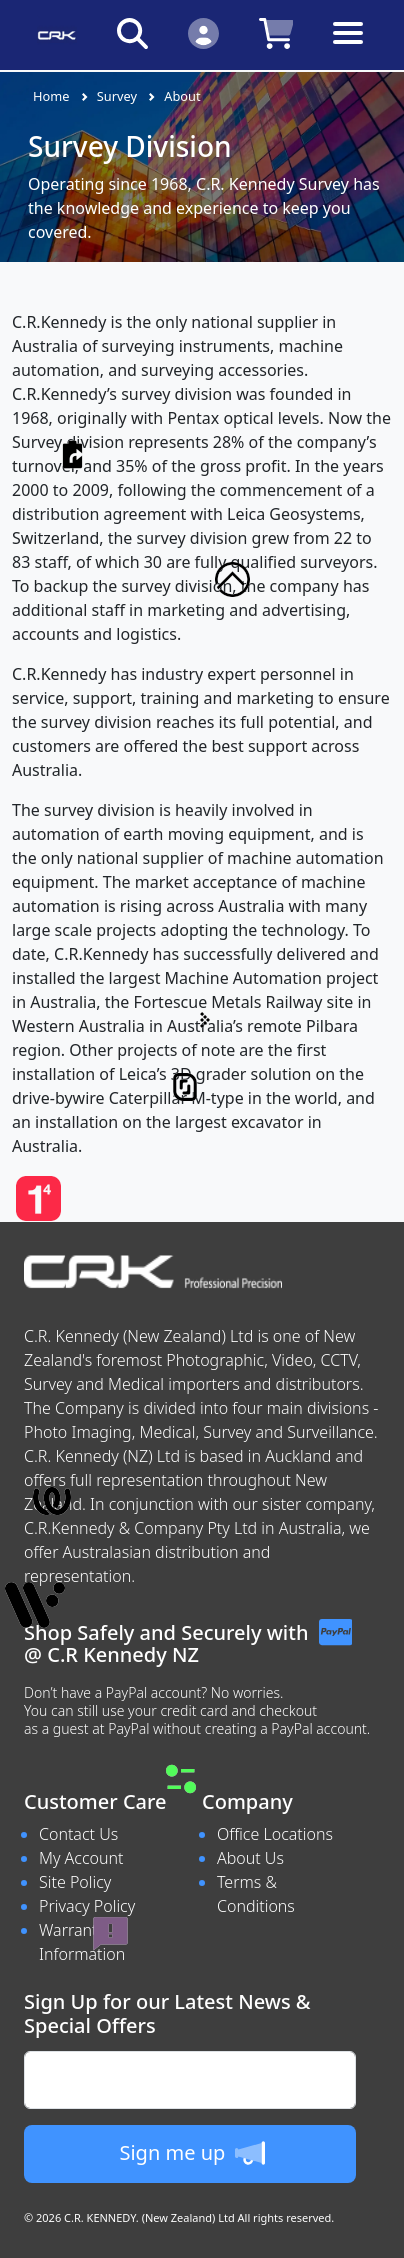 This screenshot has width=404, height=2258. I want to click on open Wear OS companion app, so click(35, 1605).